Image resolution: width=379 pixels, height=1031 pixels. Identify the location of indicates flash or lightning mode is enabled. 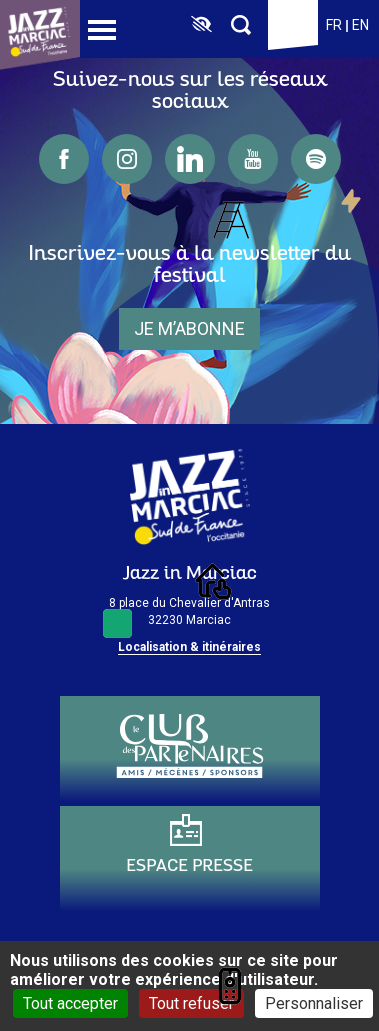
(351, 201).